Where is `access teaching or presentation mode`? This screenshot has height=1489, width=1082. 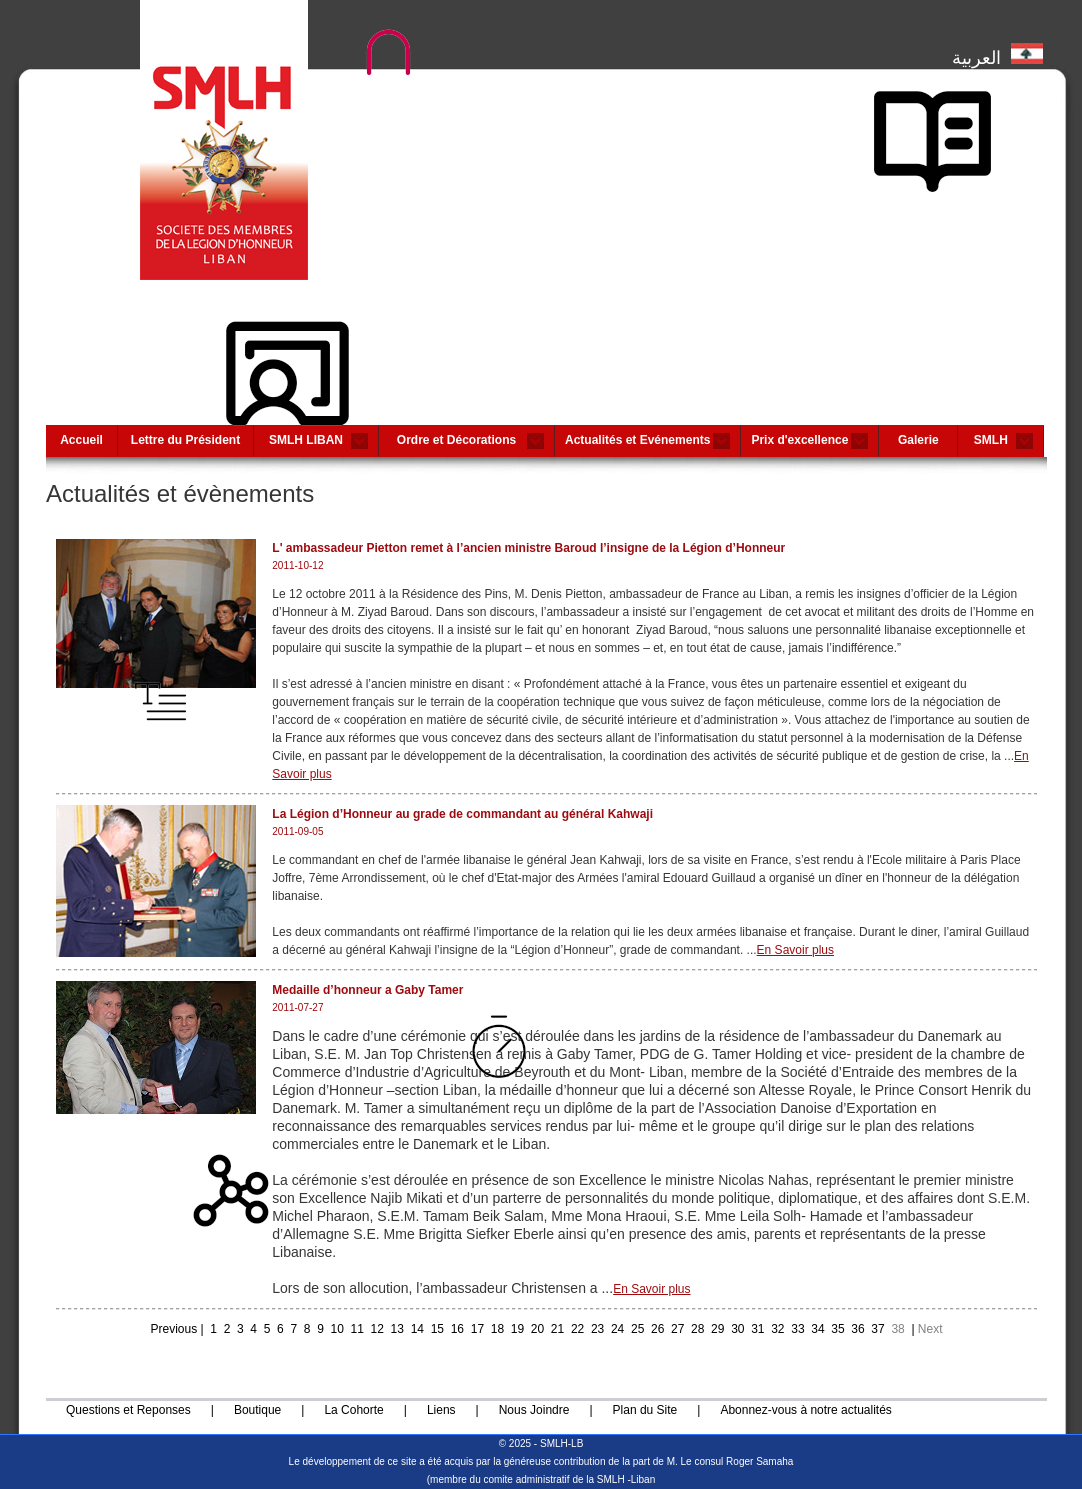 access teaching or presentation mode is located at coordinates (287, 373).